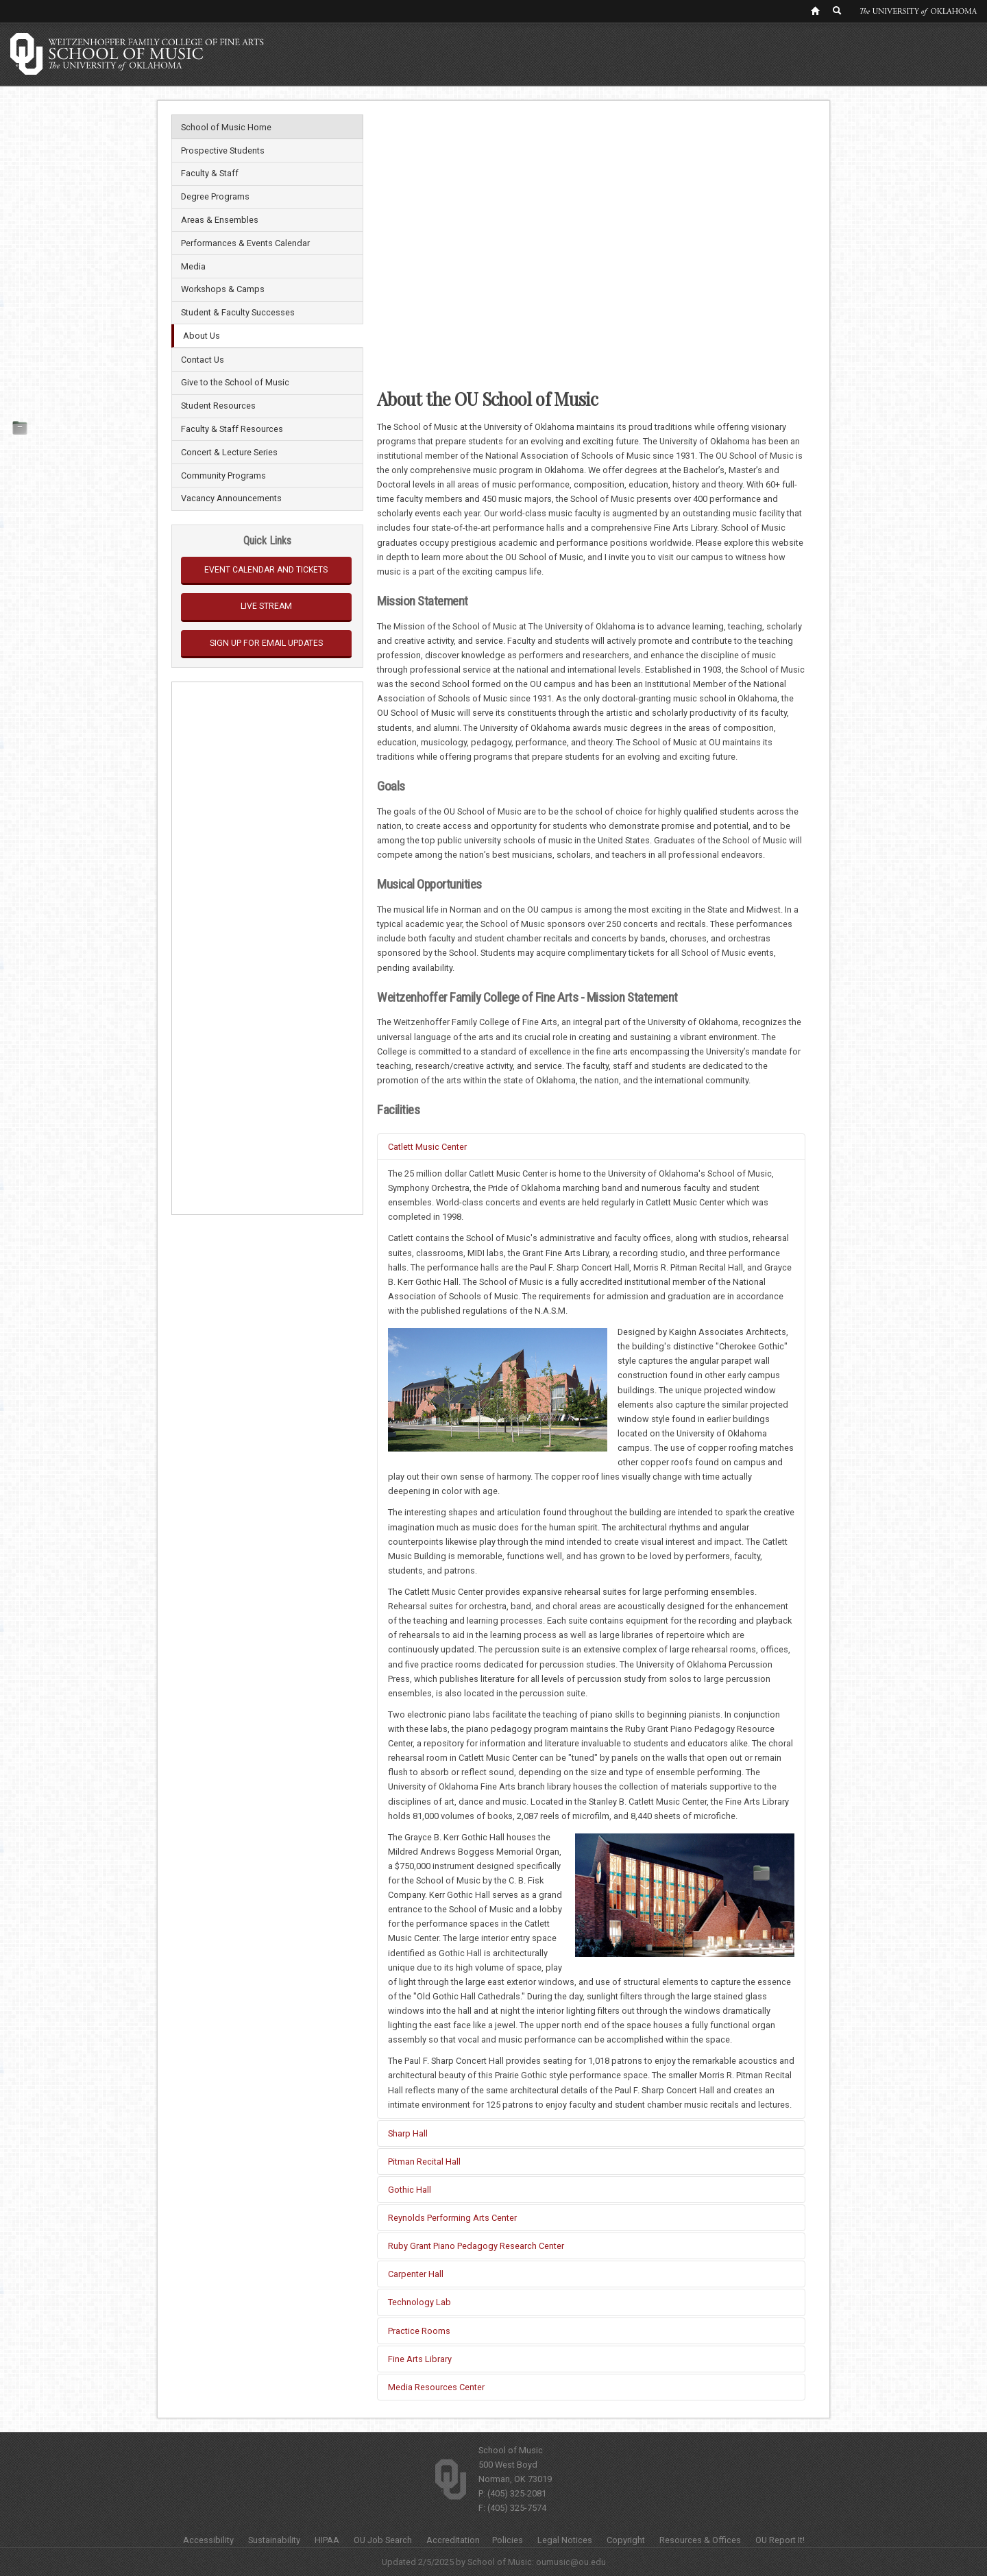 This screenshot has height=2576, width=987. I want to click on indicates an open or currently accessed folder, so click(761, 1873).